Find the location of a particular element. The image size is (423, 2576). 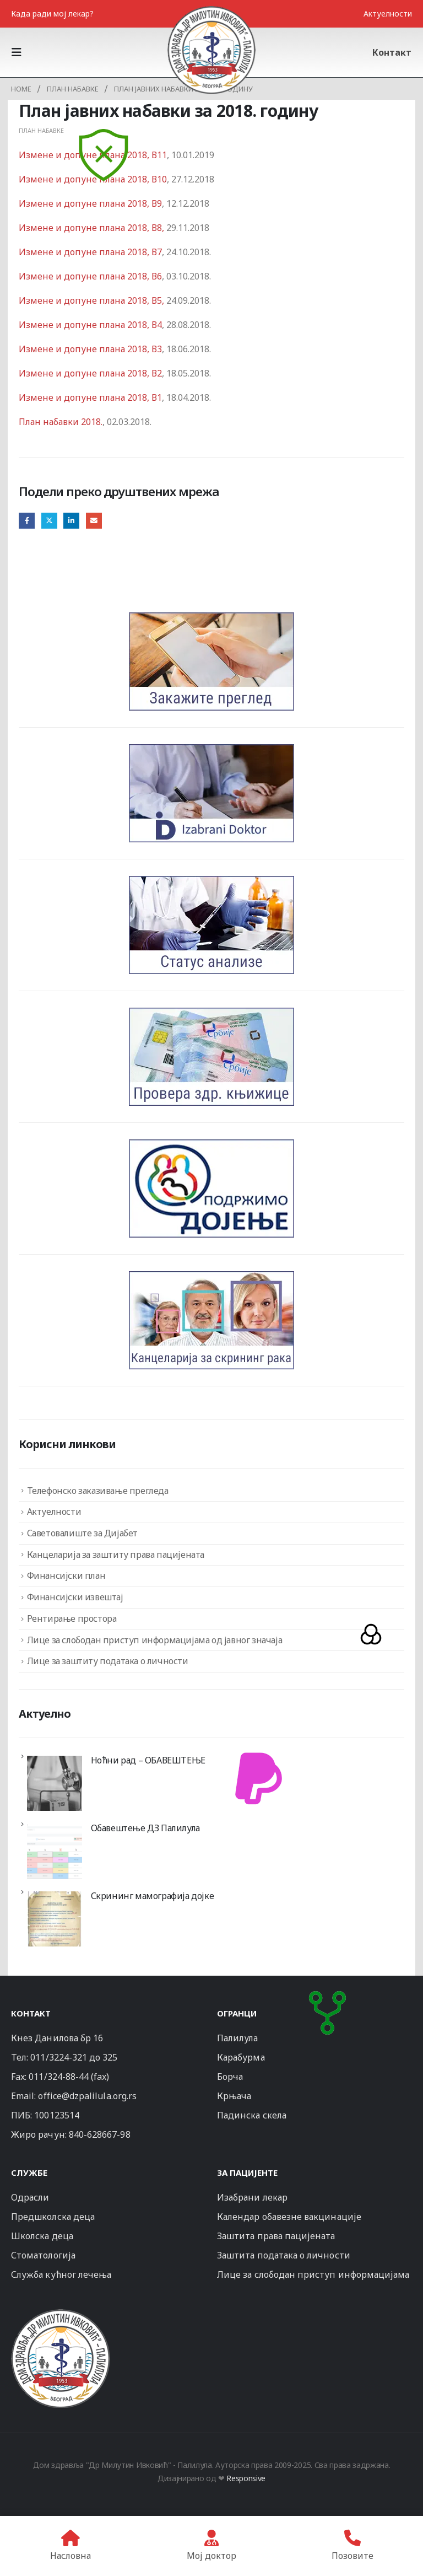

indicates an untrusted workspace or security warning is located at coordinates (103, 155).